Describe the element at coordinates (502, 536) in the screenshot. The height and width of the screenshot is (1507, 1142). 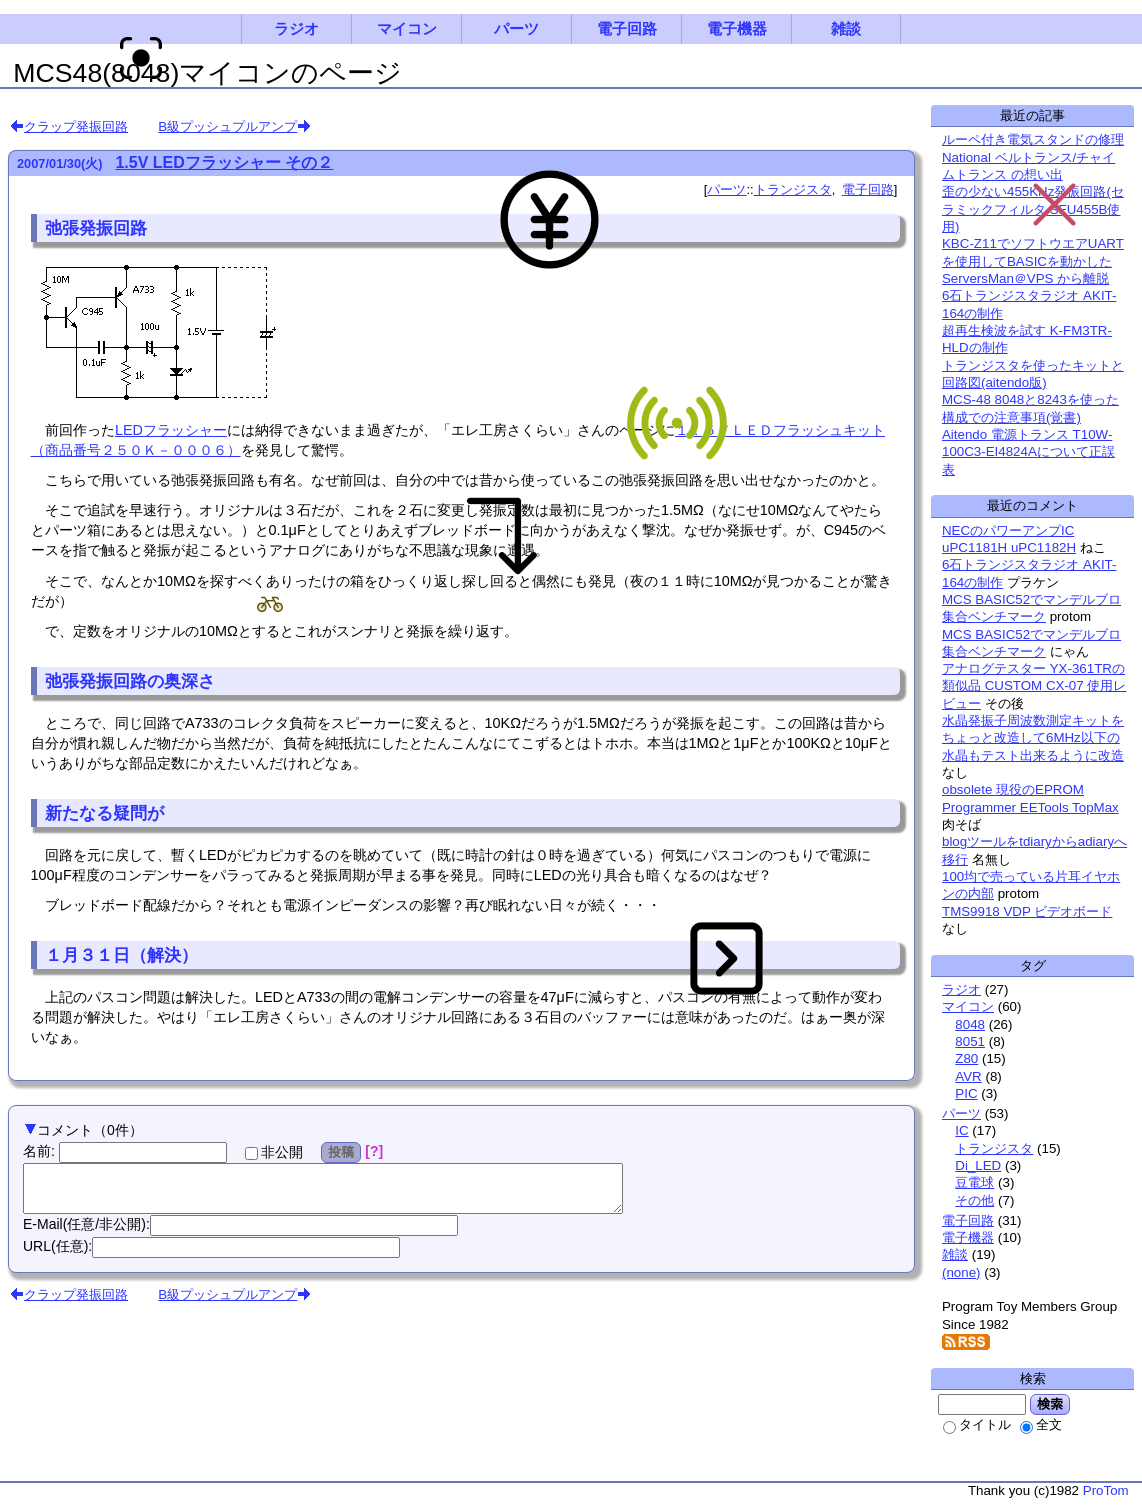
I see `navigate to the next line or section below` at that location.